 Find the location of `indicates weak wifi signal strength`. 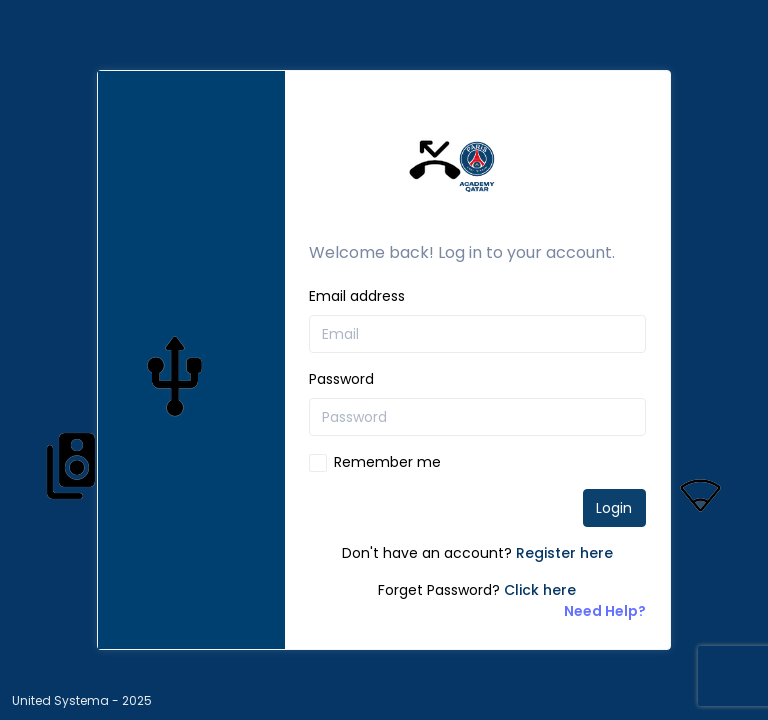

indicates weak wifi signal strength is located at coordinates (700, 495).